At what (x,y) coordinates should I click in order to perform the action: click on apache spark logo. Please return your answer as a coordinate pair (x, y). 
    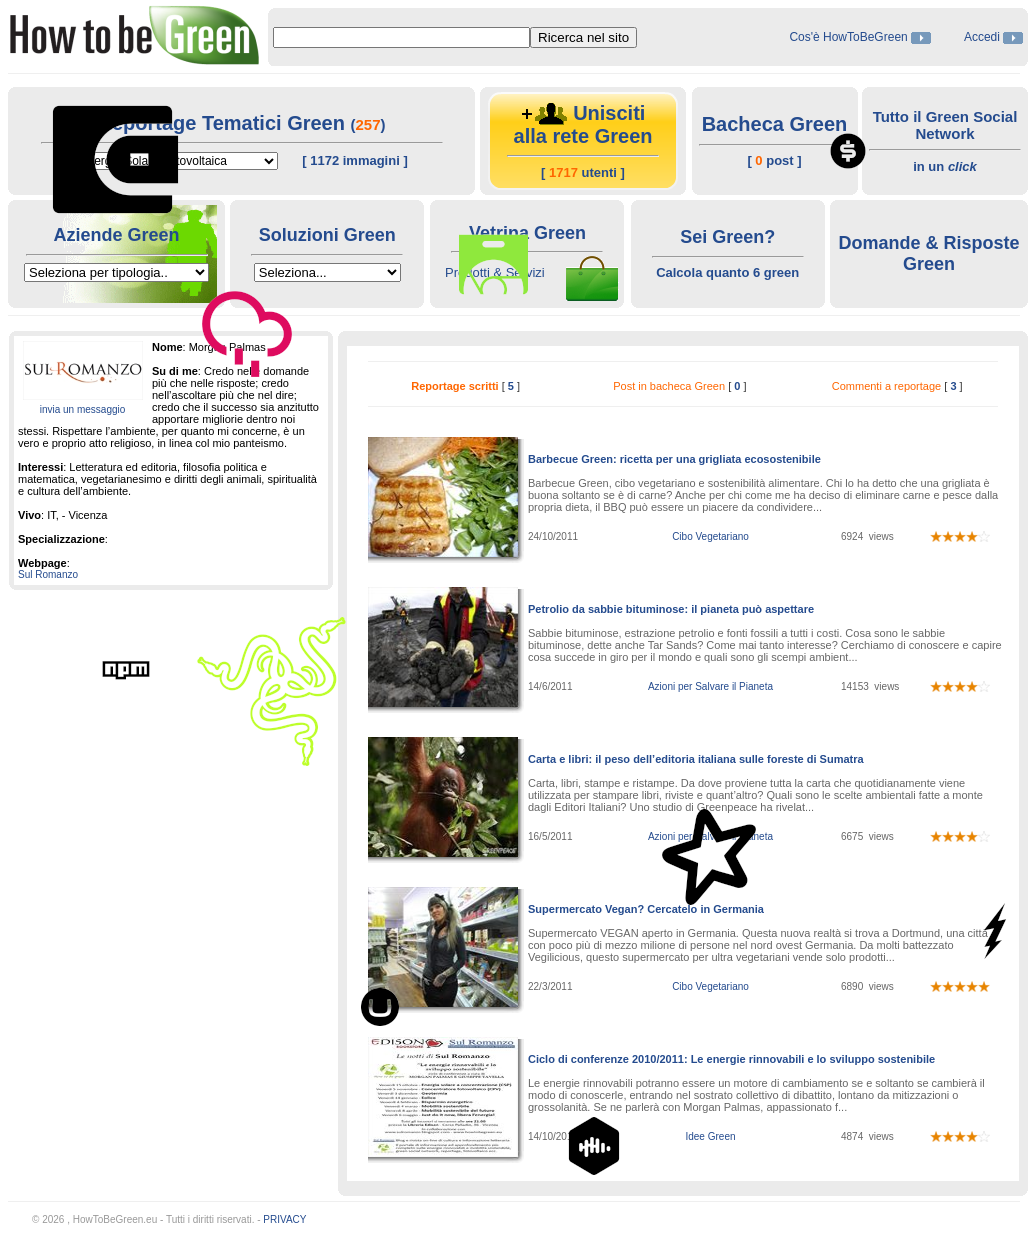
    Looking at the image, I should click on (709, 857).